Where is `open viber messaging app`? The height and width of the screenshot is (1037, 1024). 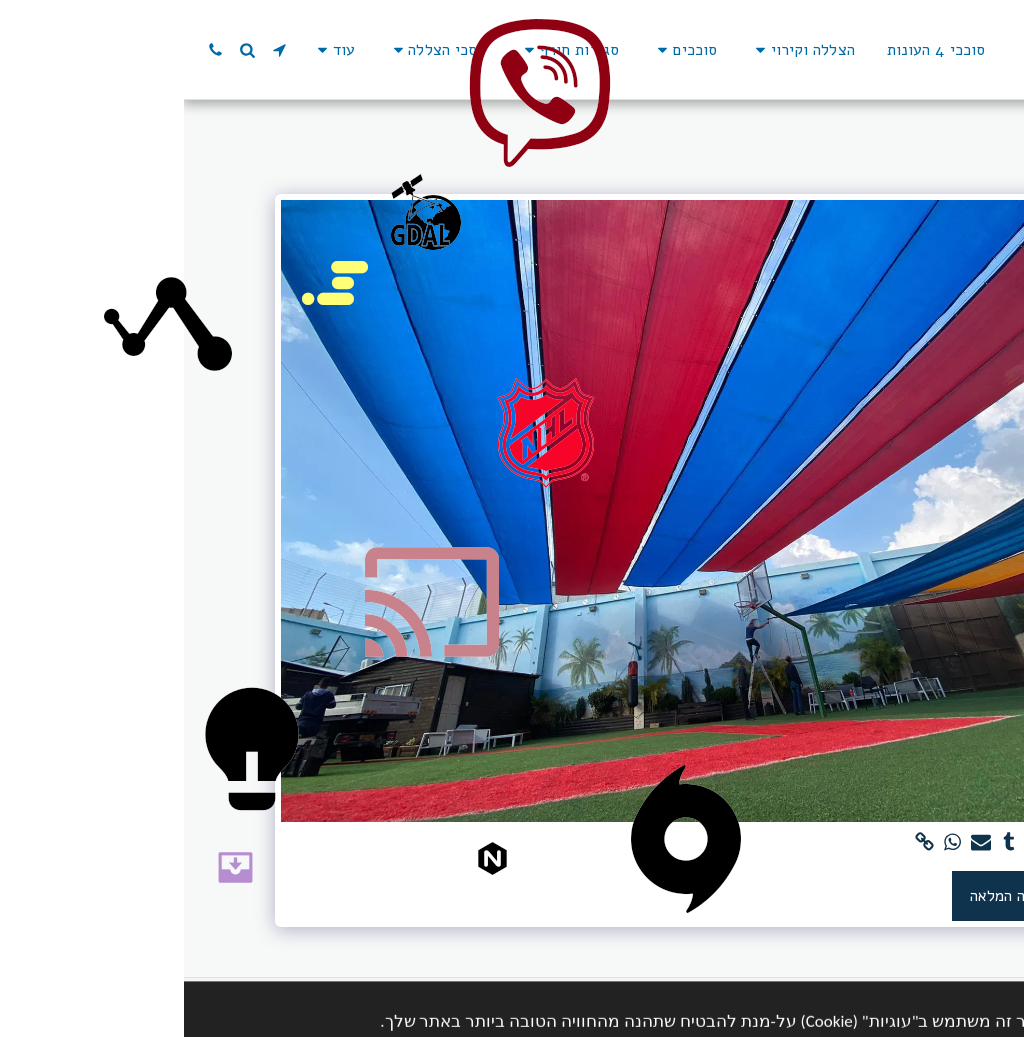
open viber messaging app is located at coordinates (540, 93).